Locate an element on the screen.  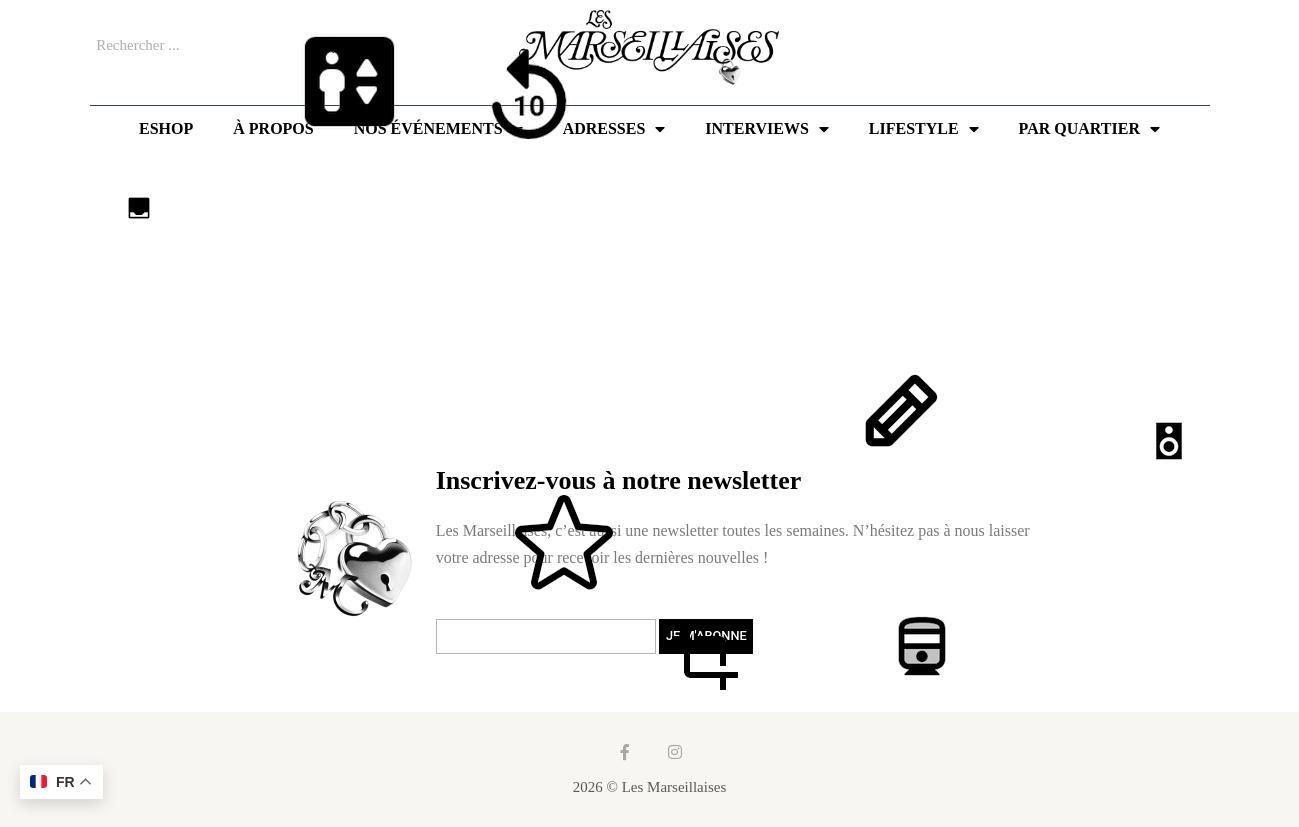
access your inbox or messages is located at coordinates (139, 208).